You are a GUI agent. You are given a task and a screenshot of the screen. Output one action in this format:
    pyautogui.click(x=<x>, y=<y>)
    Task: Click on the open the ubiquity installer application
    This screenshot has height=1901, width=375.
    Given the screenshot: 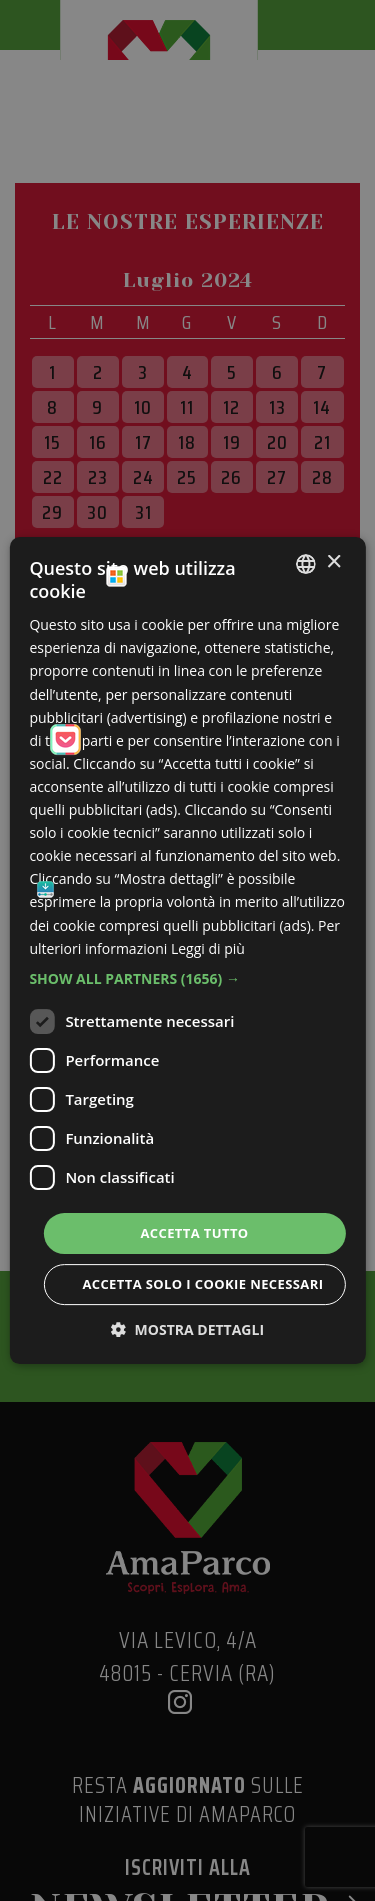 What is the action you would take?
    pyautogui.click(x=45, y=889)
    